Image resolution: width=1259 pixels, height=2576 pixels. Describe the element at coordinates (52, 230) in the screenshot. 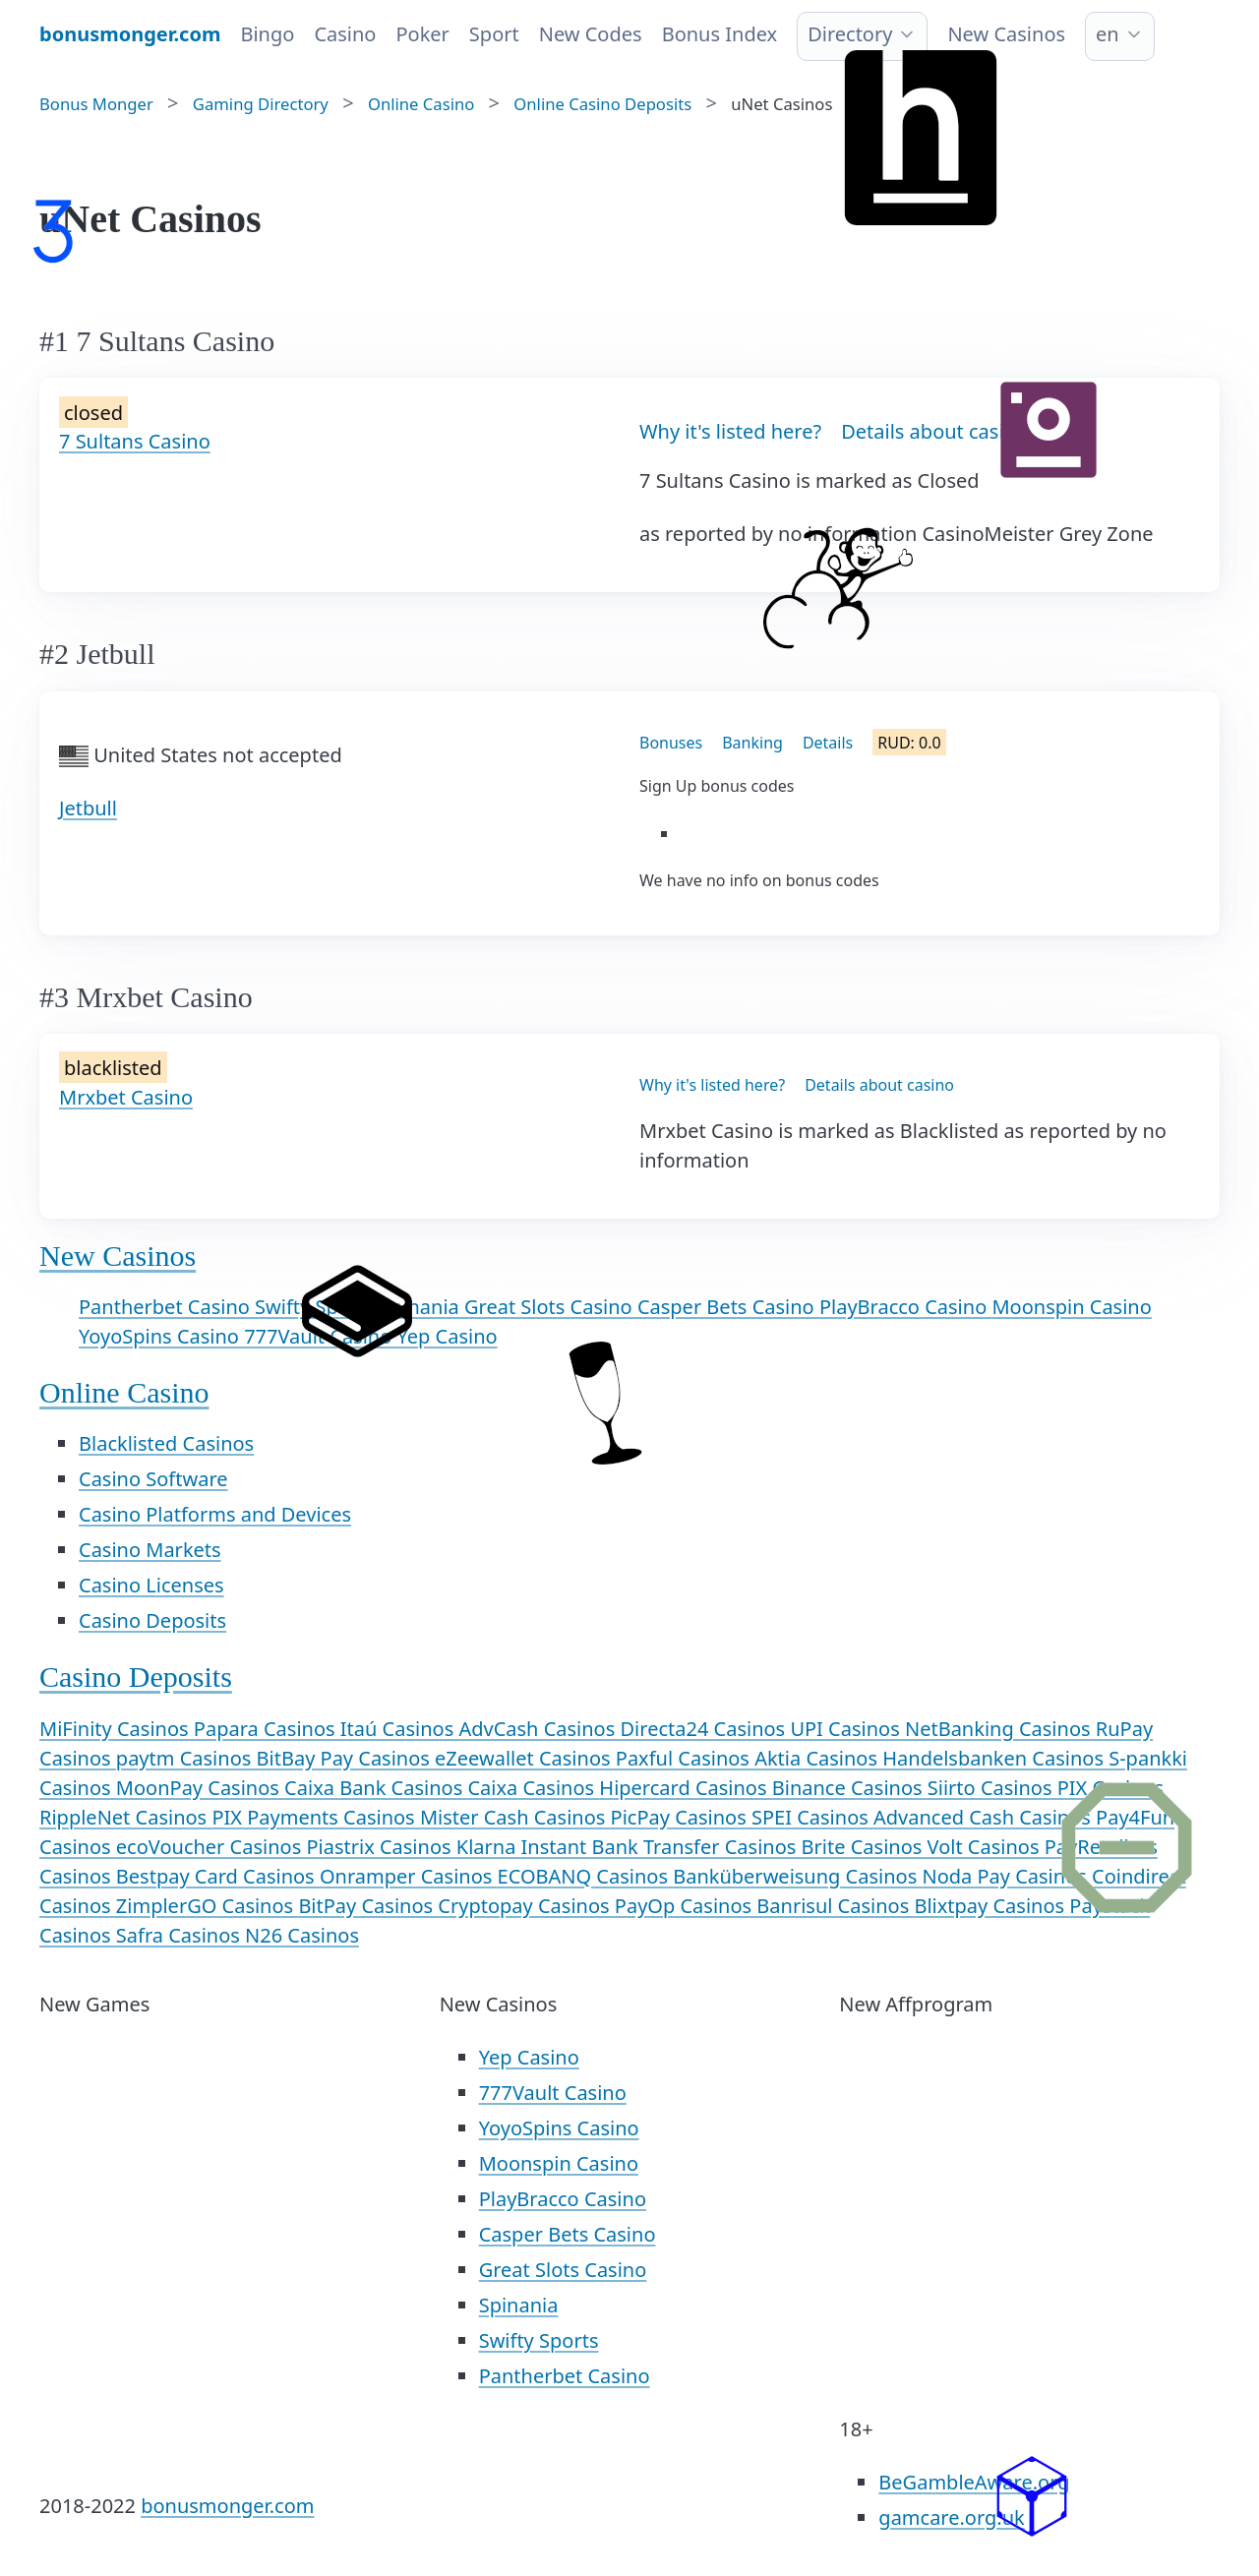

I see `select number 3 from a list or sequence` at that location.